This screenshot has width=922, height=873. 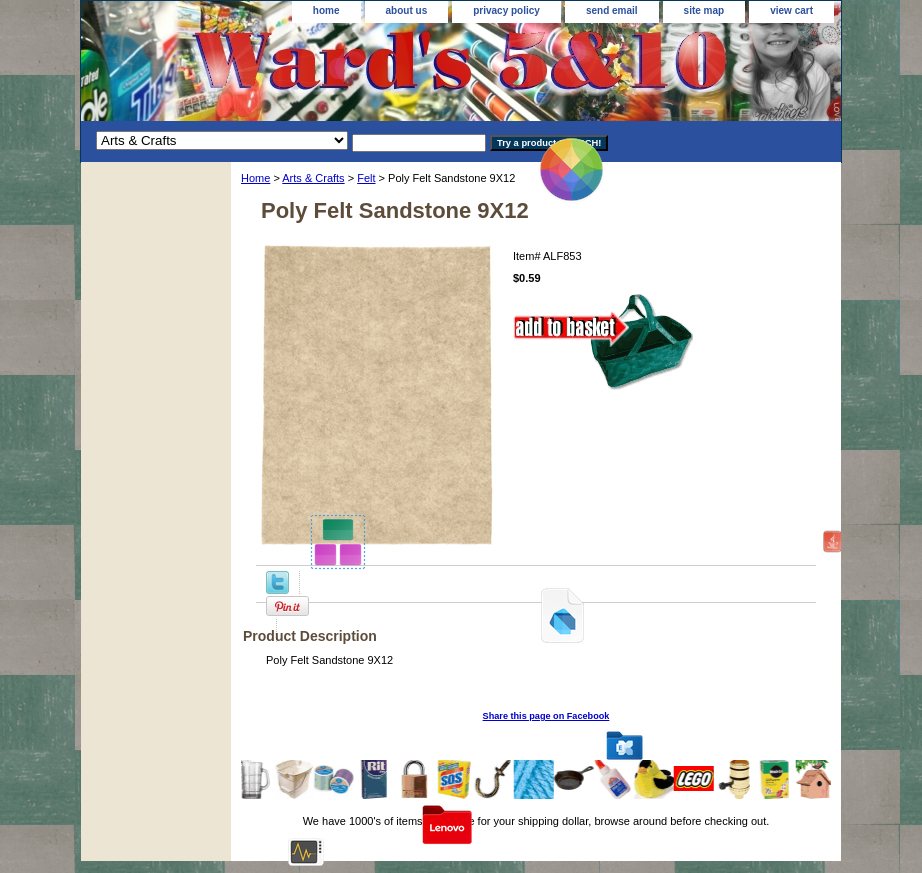 I want to click on launch htop system monitor application, so click(x=306, y=852).